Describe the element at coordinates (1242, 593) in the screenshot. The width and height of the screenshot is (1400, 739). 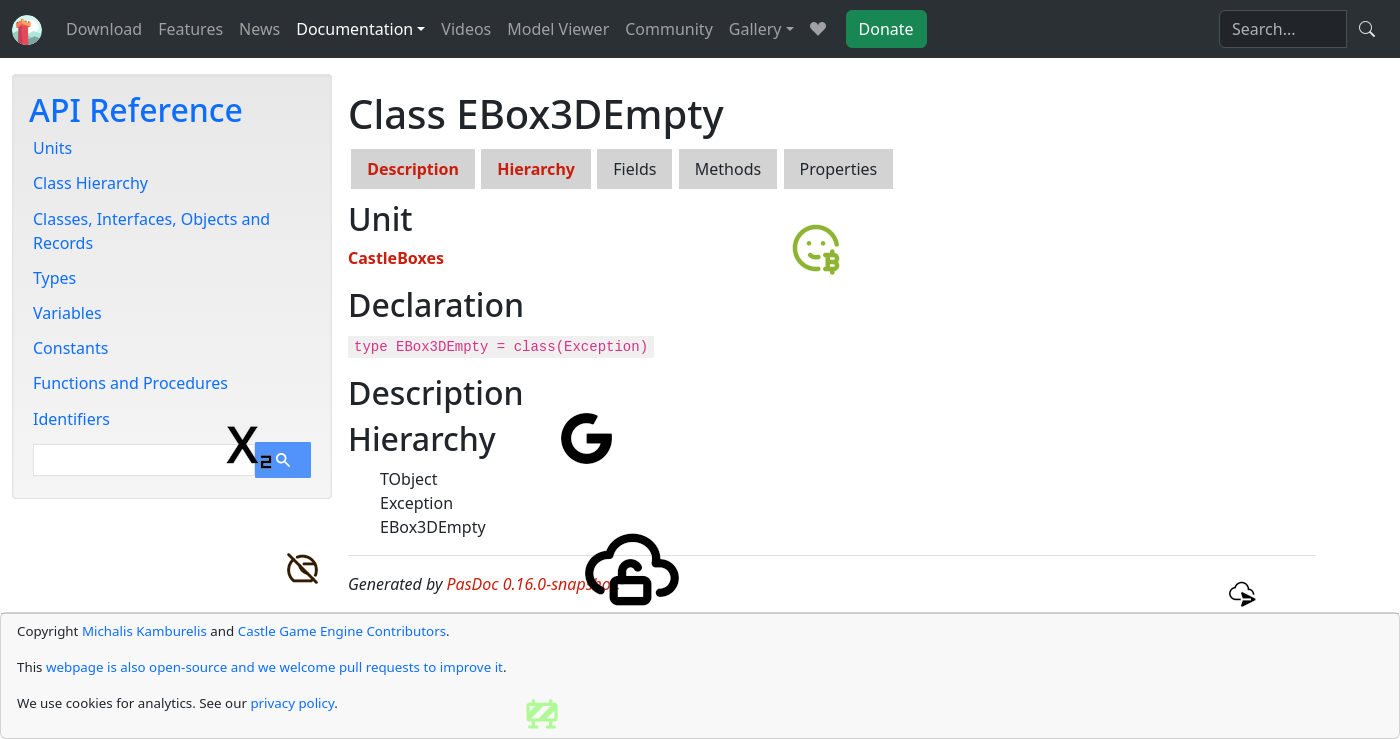
I see `send to remote agent or cloud service` at that location.